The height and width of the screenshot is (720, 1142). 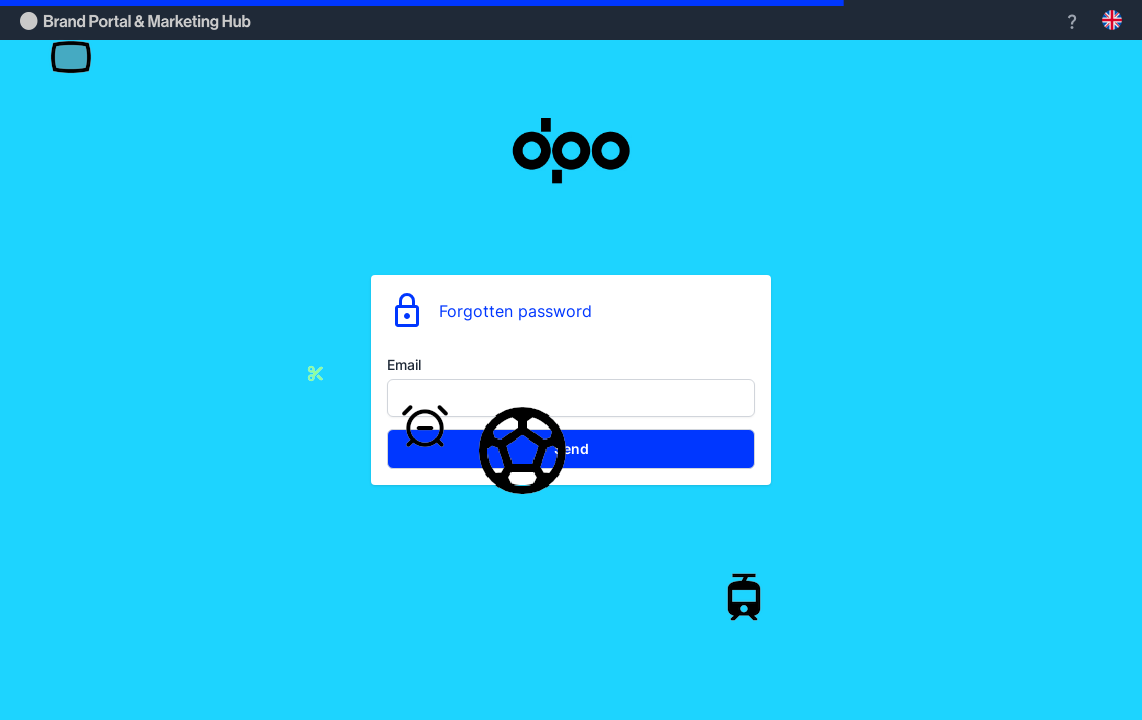 What do you see at coordinates (522, 450) in the screenshot?
I see `access soccer or football content` at bounding box center [522, 450].